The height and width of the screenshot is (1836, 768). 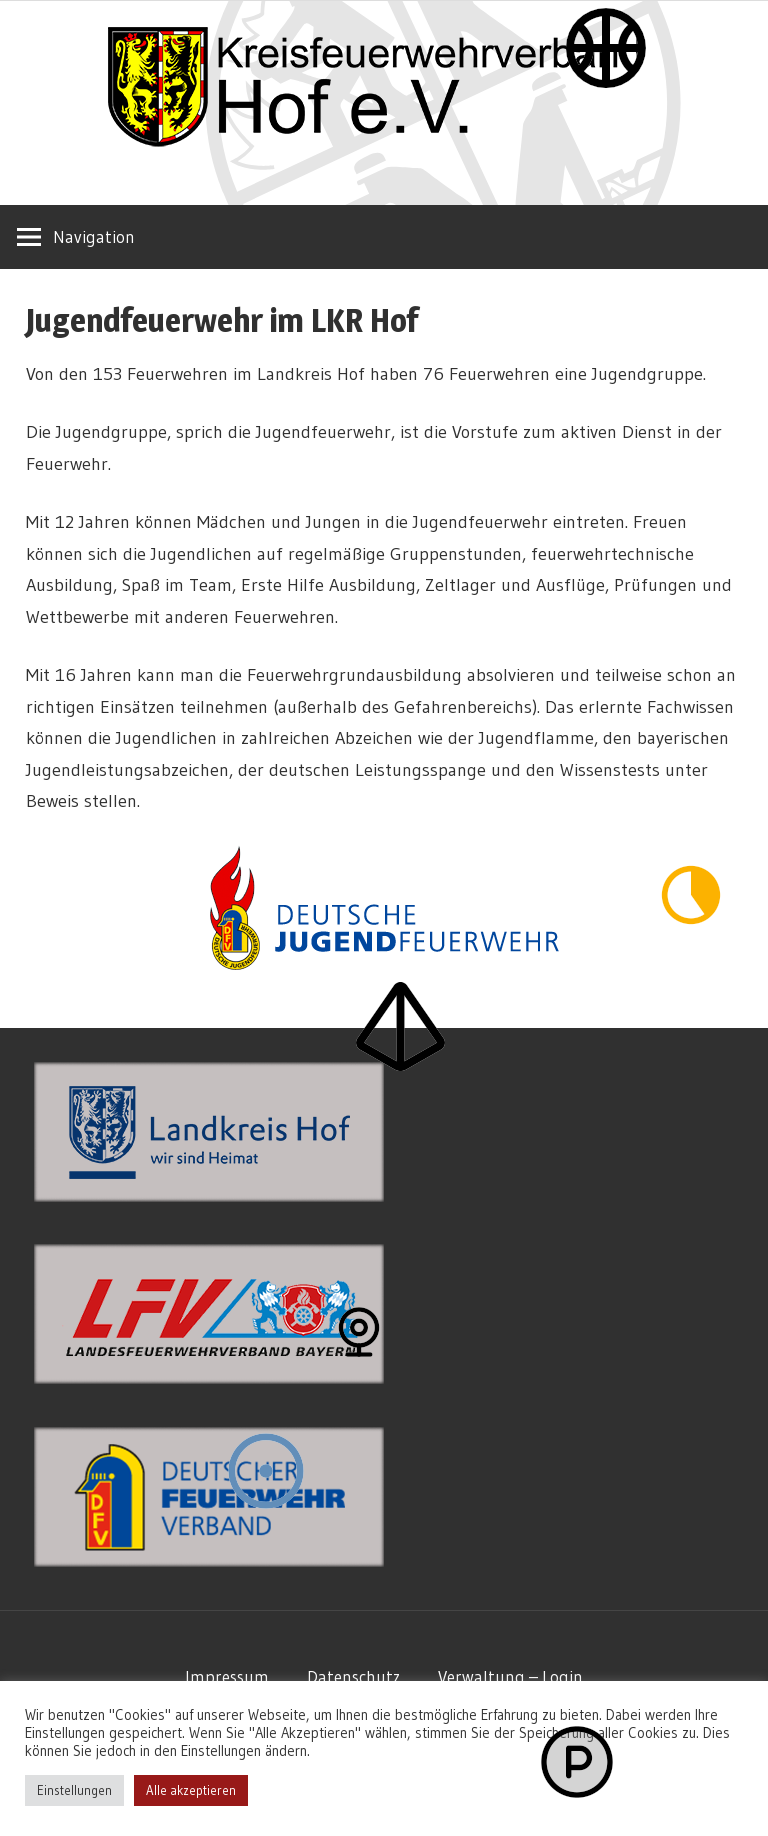 I want to click on select this option from a list, so click(x=266, y=1471).